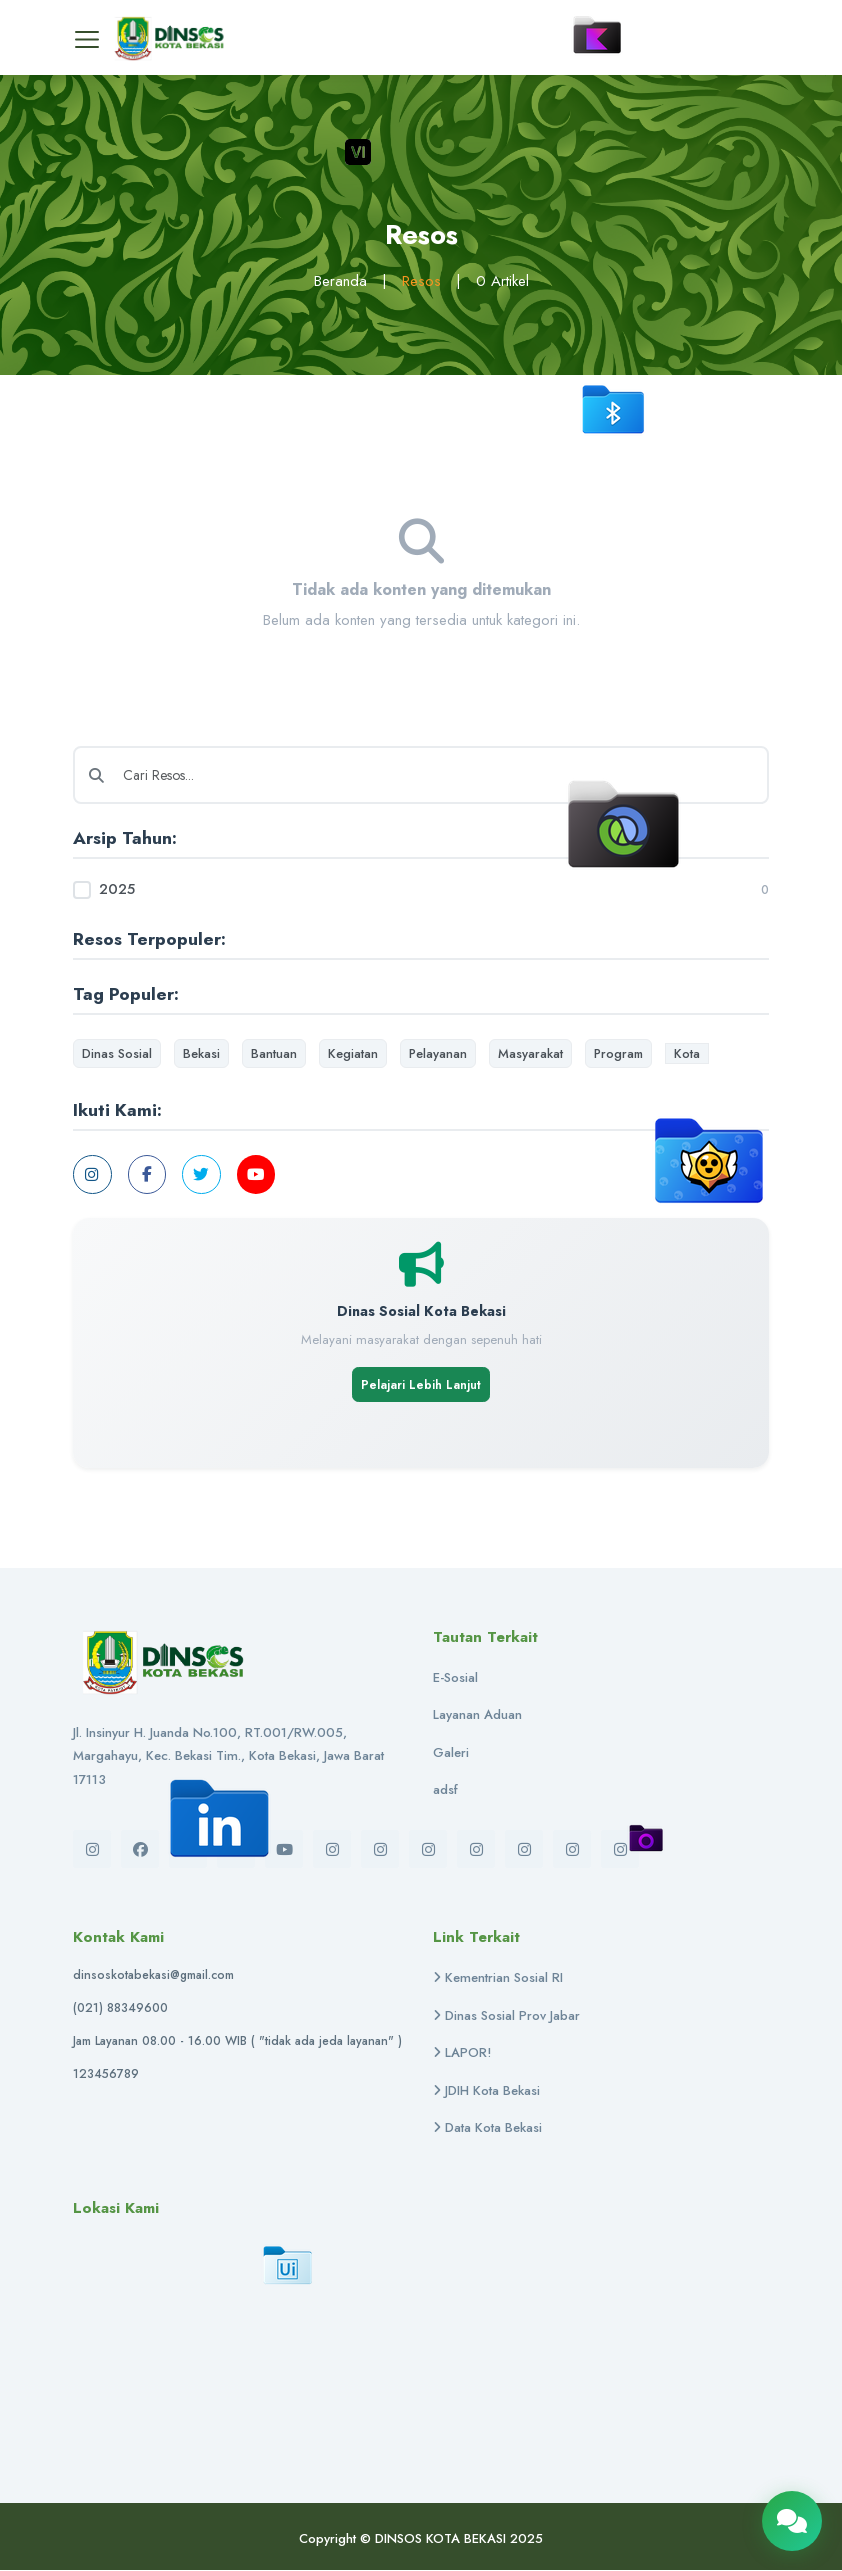 The width and height of the screenshot is (842, 2571). I want to click on folder containing UiPath automation projects, so click(287, 2266).